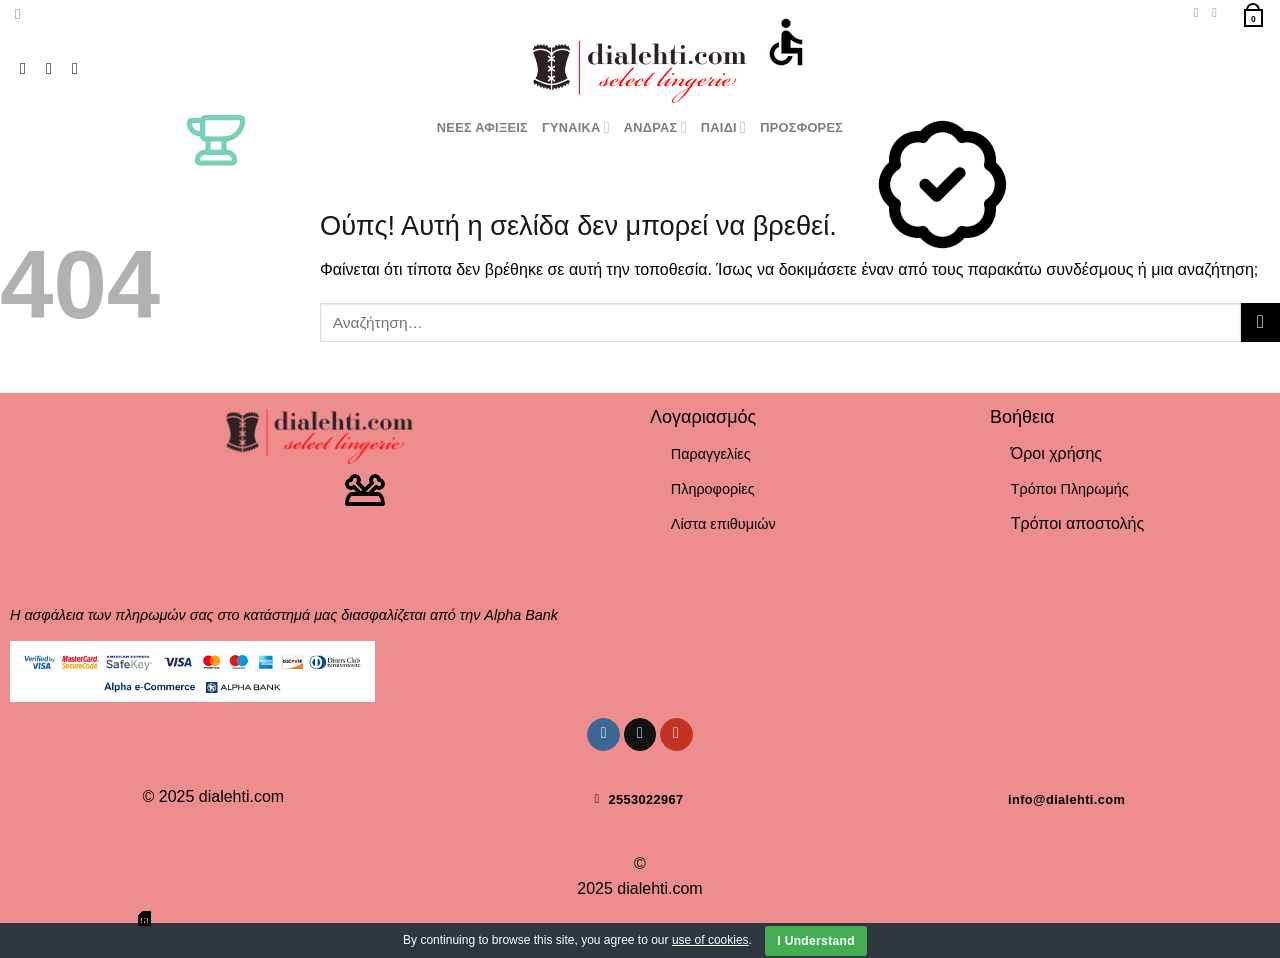  What do you see at coordinates (144, 918) in the screenshot?
I see `view sim card information` at bounding box center [144, 918].